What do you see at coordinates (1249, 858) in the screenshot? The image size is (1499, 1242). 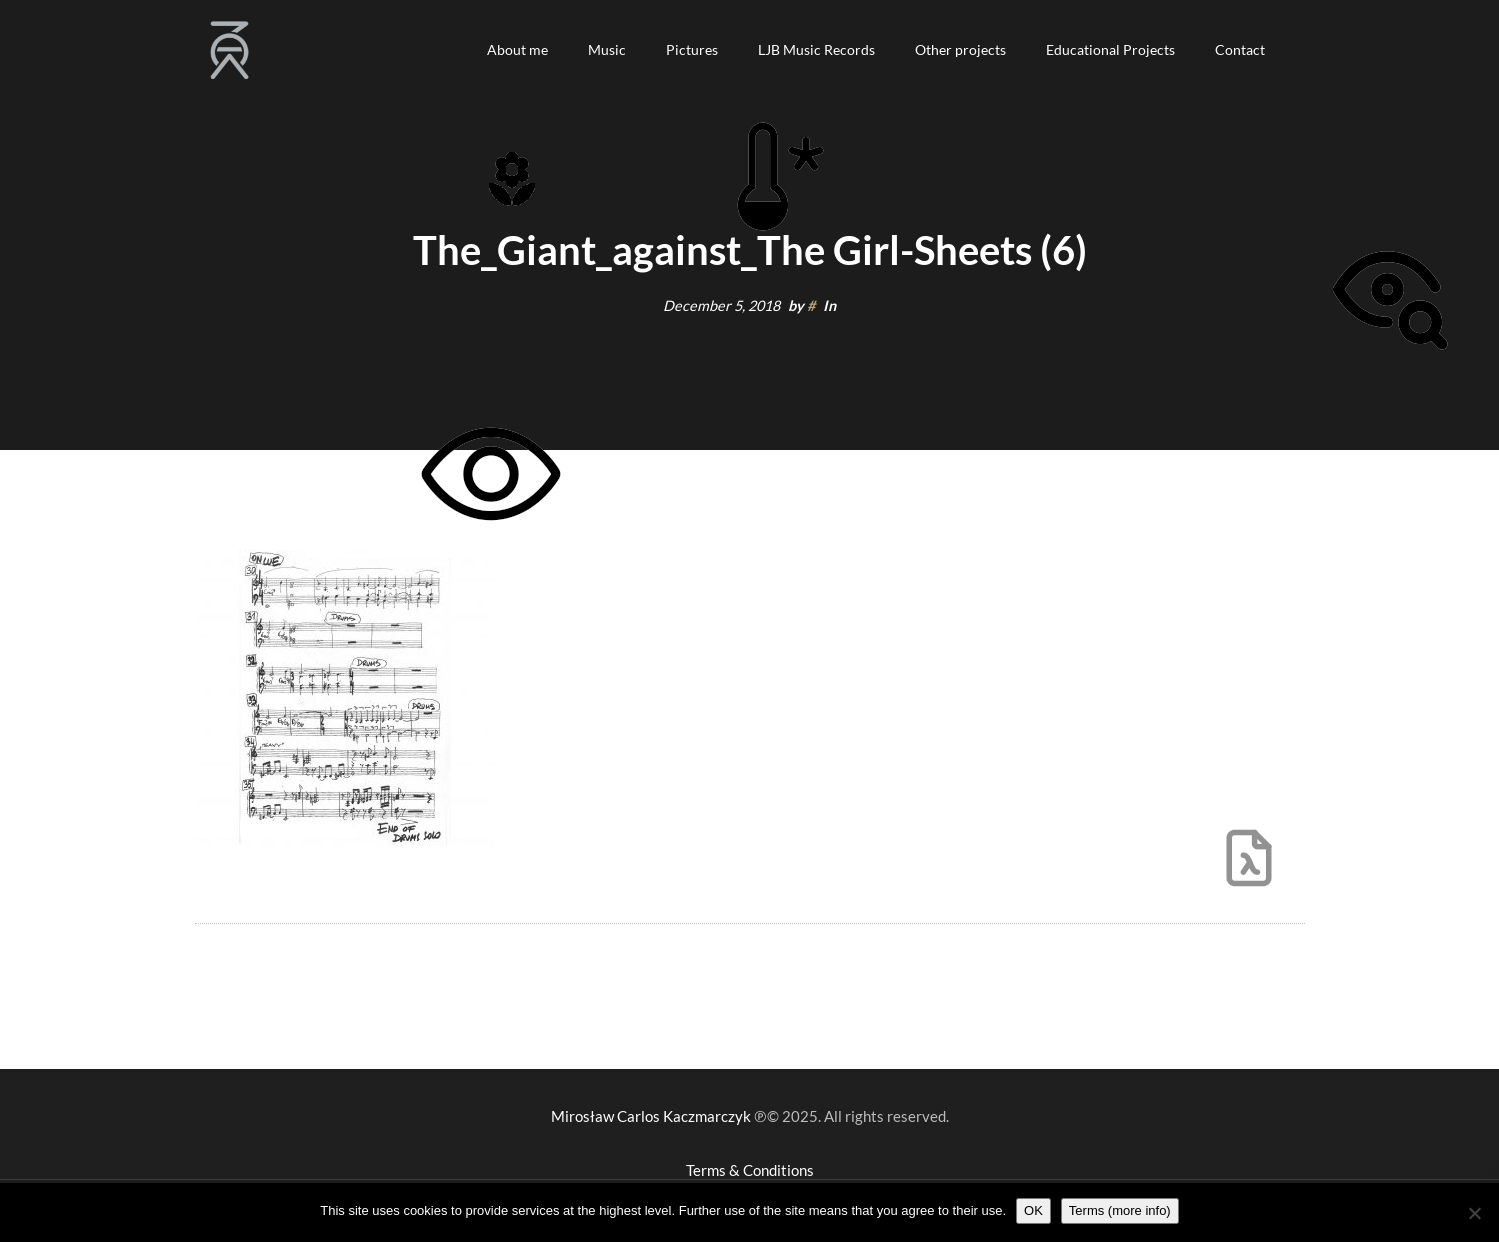 I see `open a lambda function file` at bounding box center [1249, 858].